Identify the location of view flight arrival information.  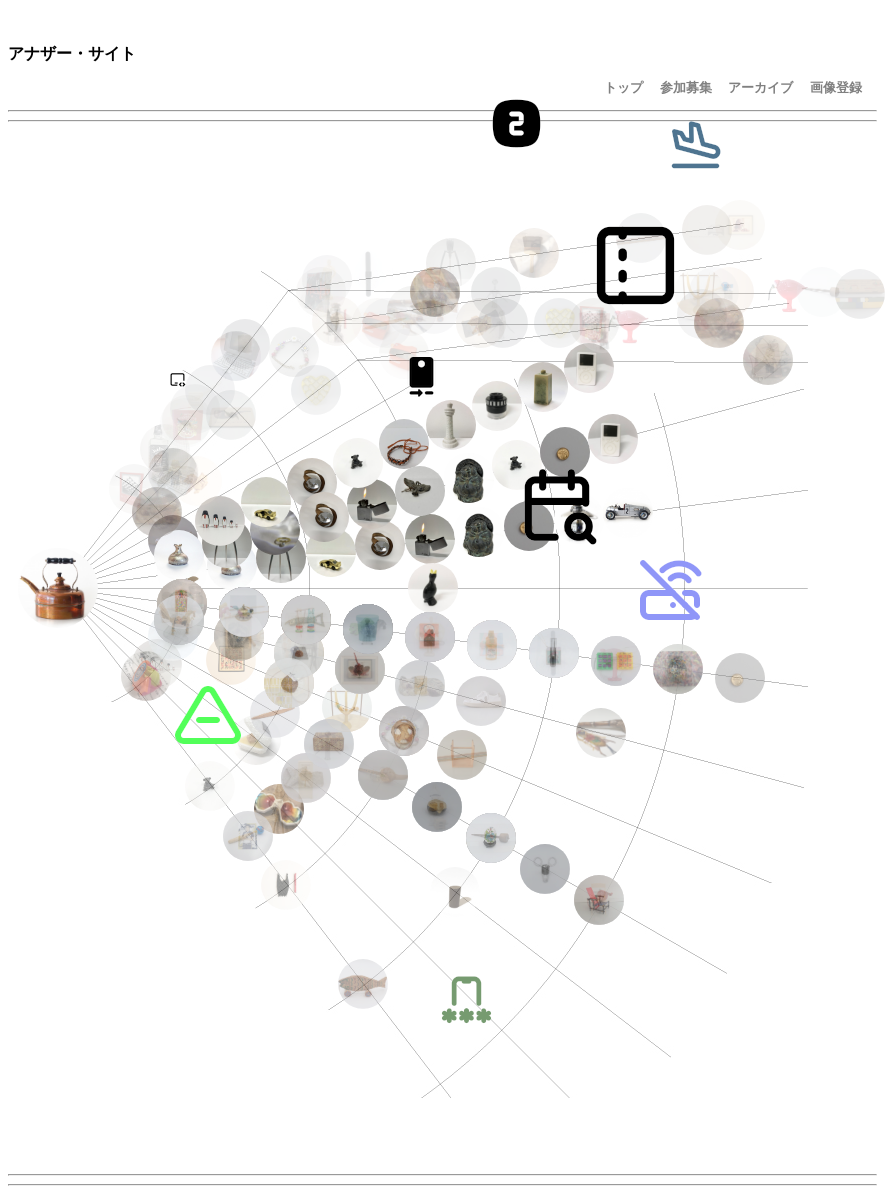
(695, 144).